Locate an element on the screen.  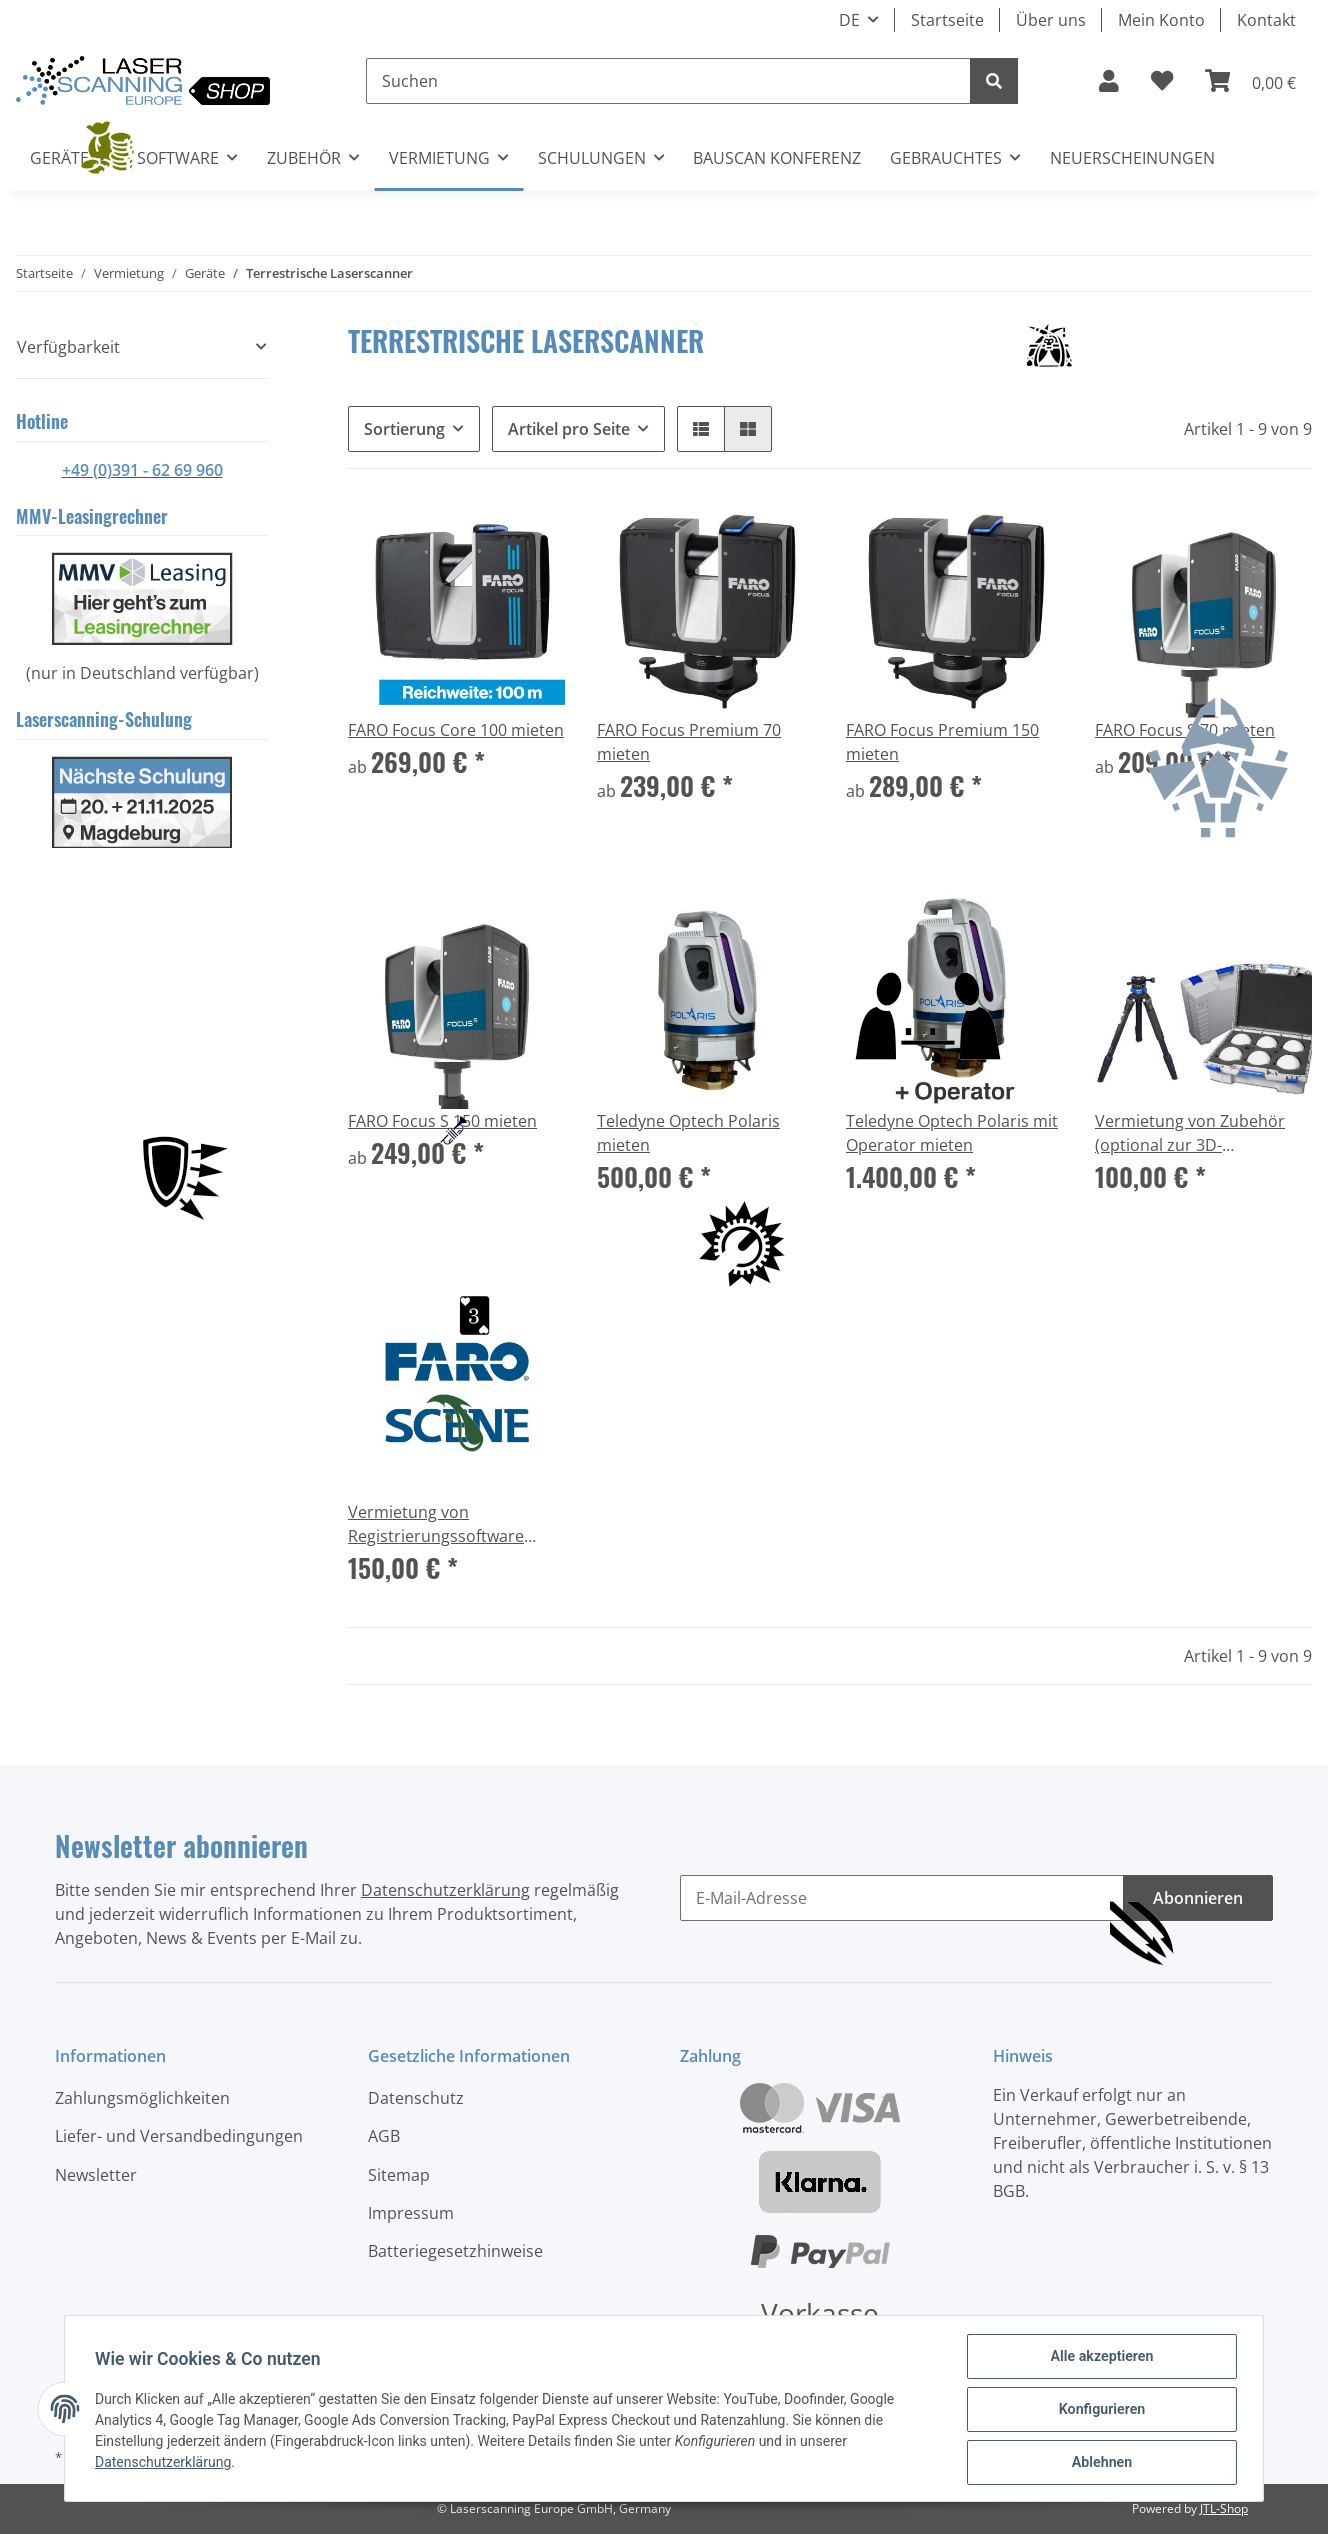
indicates a slime or liquid-based ability in a game is located at coordinates (454, 1423).